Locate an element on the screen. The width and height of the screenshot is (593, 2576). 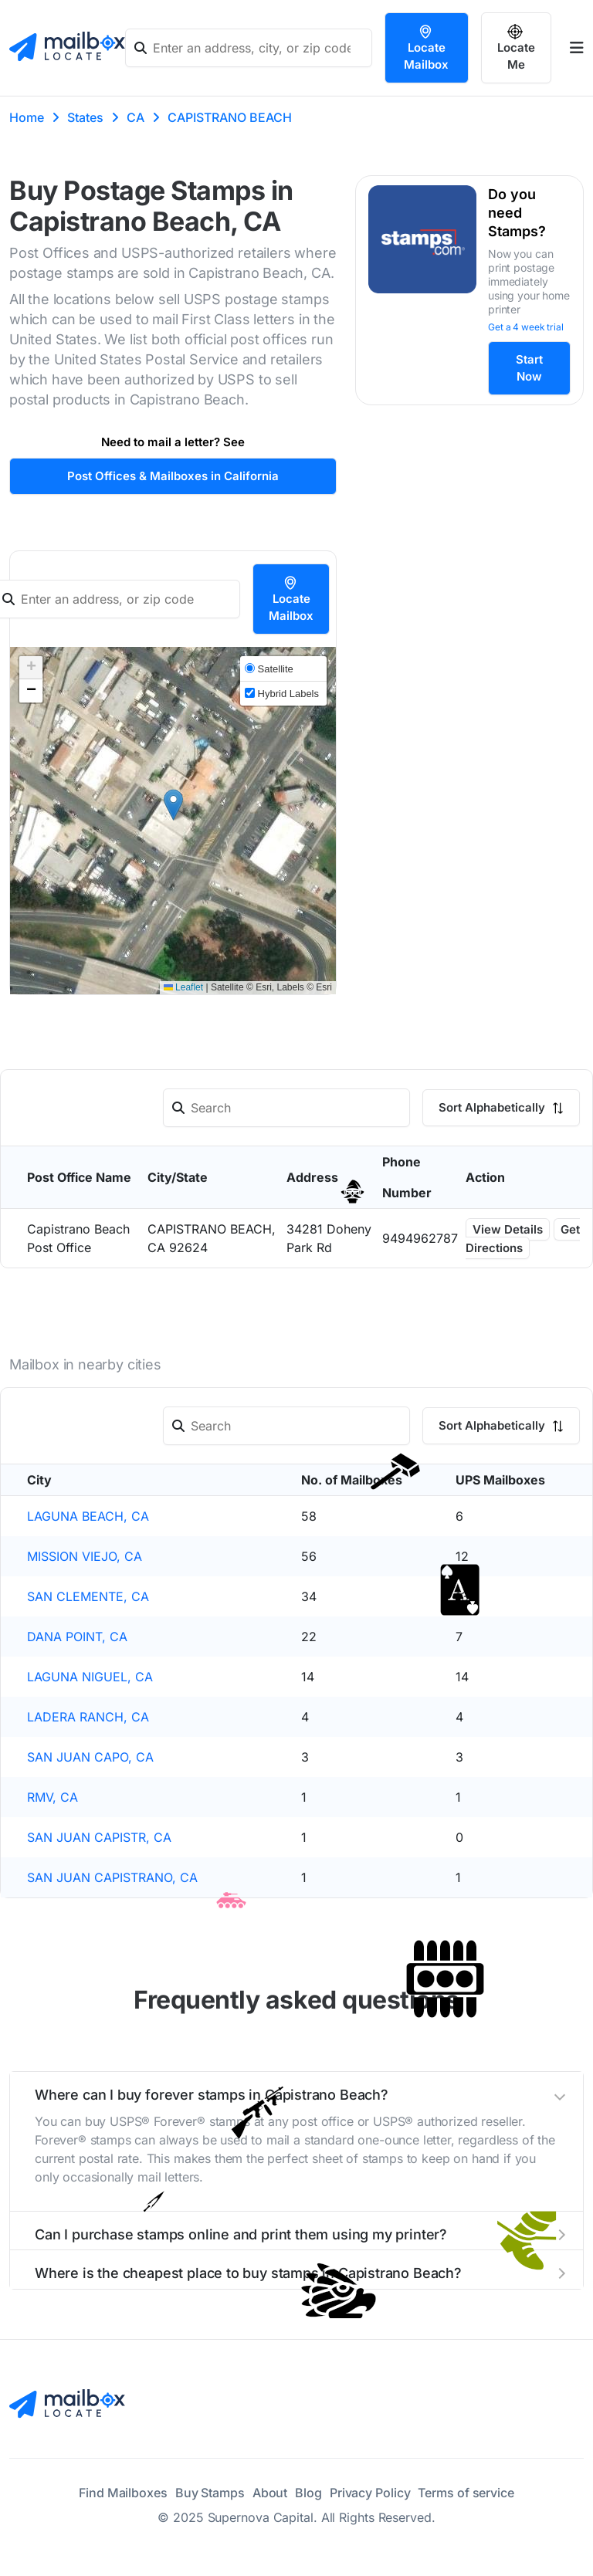
access crafting or building tools is located at coordinates (395, 1471).